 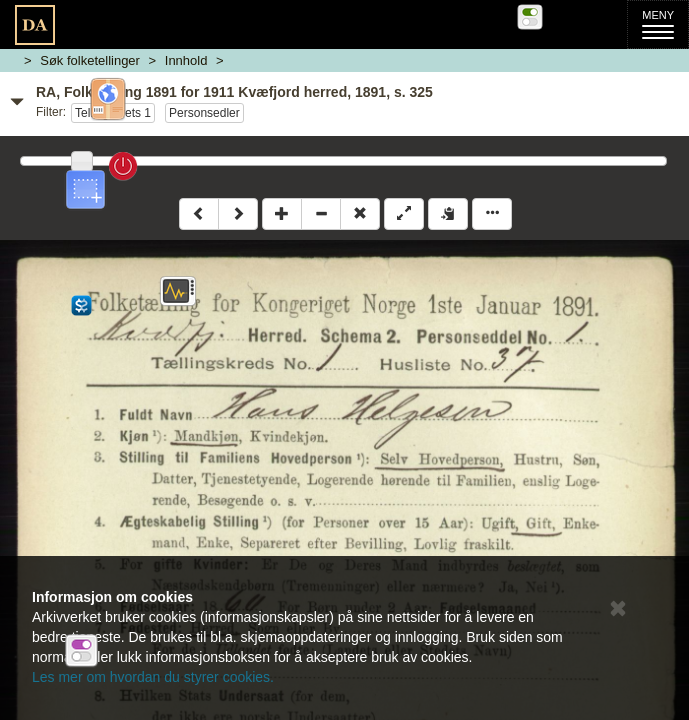 What do you see at coordinates (123, 166) in the screenshot?
I see `shut down the system` at bounding box center [123, 166].